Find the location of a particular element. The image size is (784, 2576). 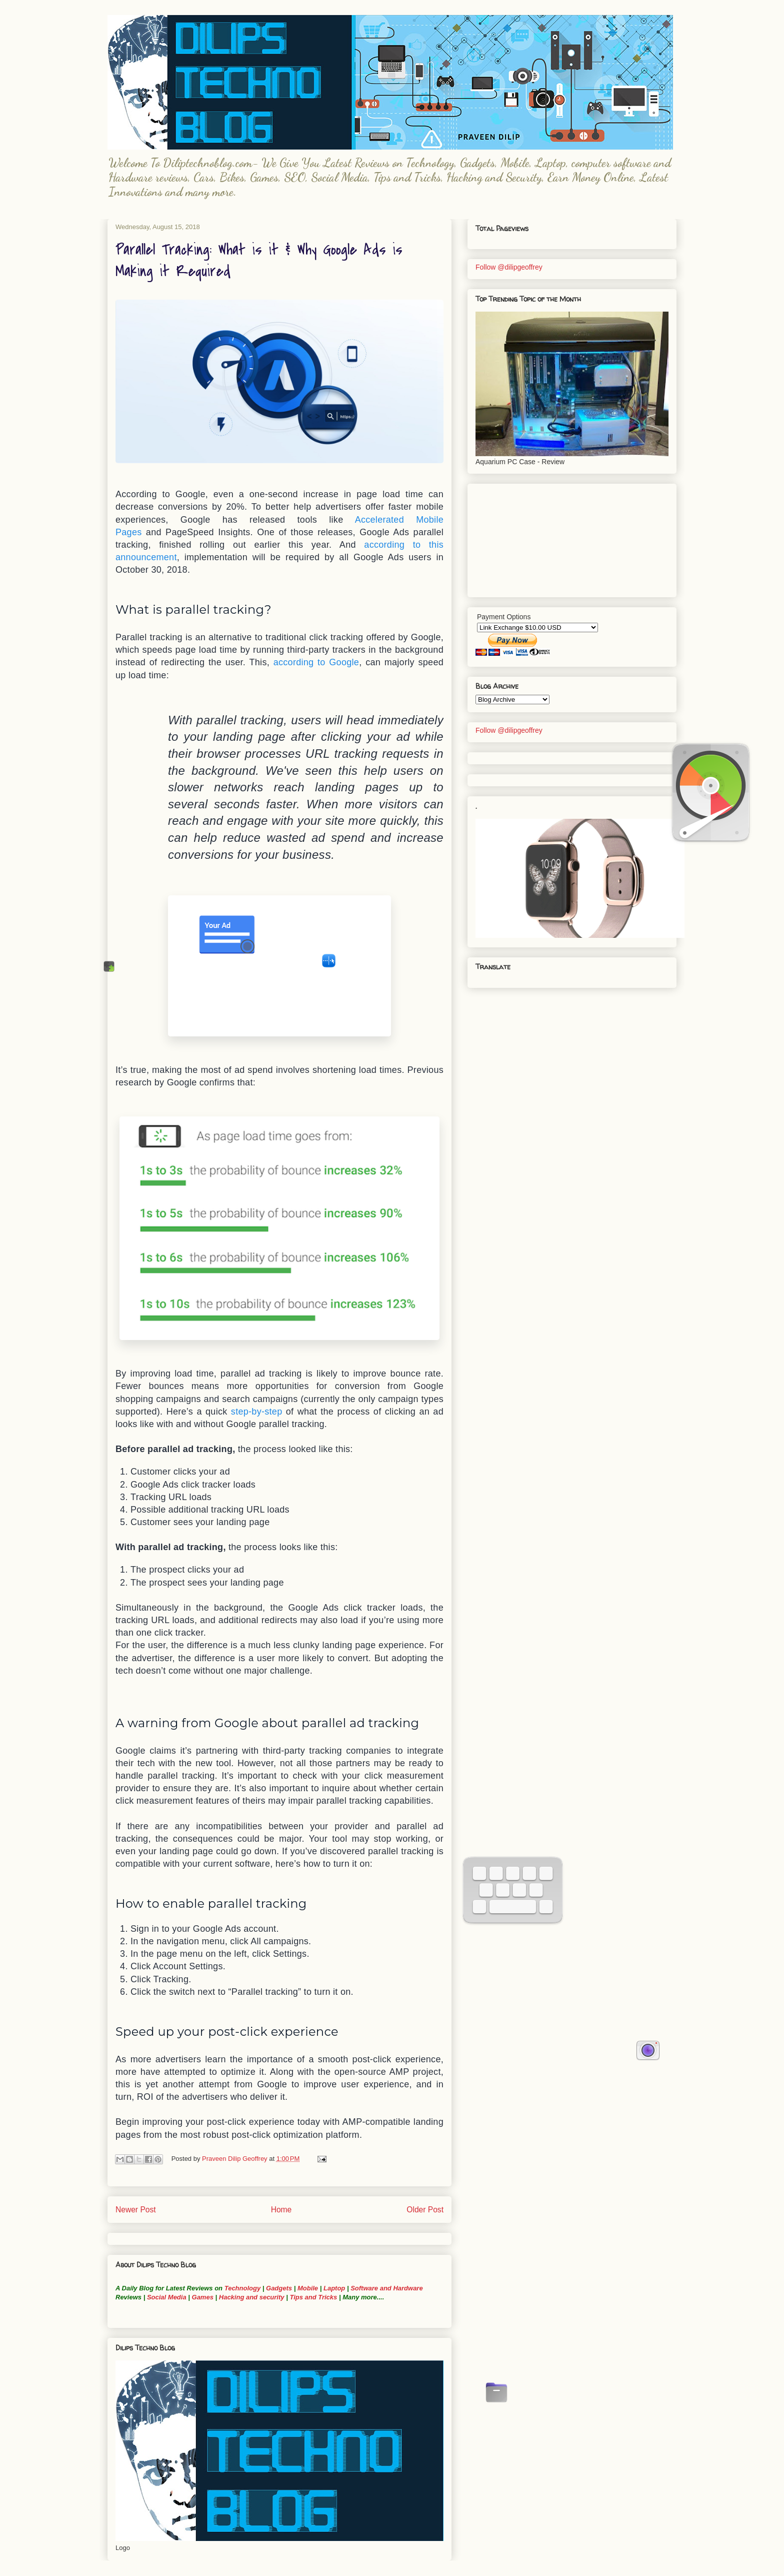

open the file manager application is located at coordinates (496, 2392).